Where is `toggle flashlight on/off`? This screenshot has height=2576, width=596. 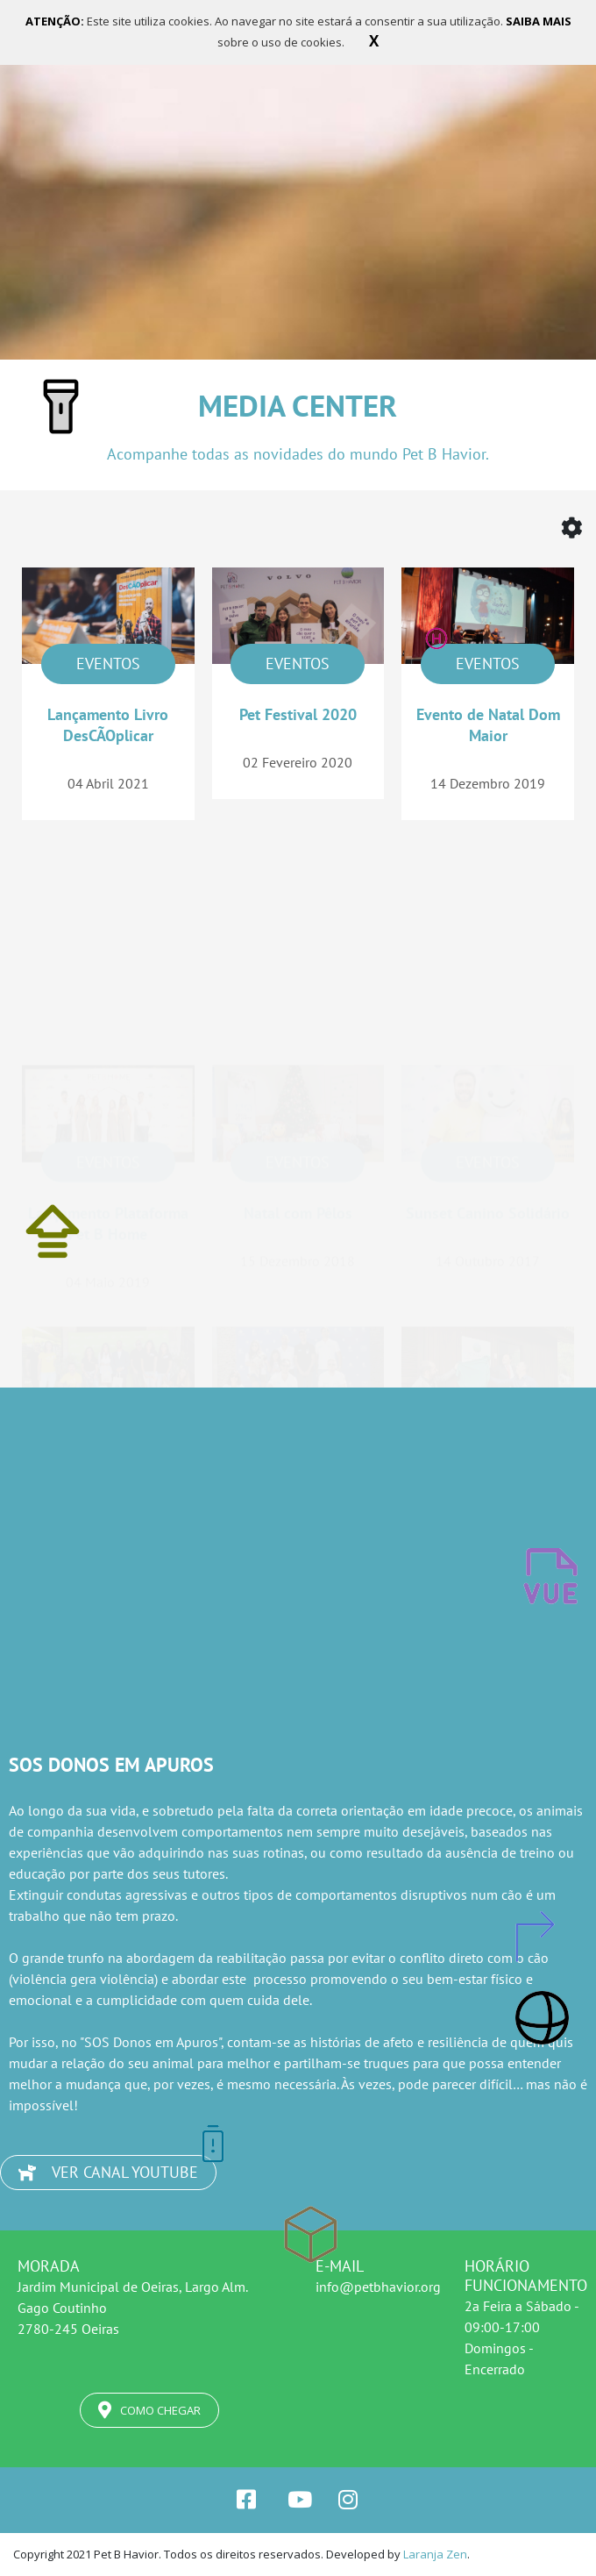 toggle flashlight on/off is located at coordinates (60, 406).